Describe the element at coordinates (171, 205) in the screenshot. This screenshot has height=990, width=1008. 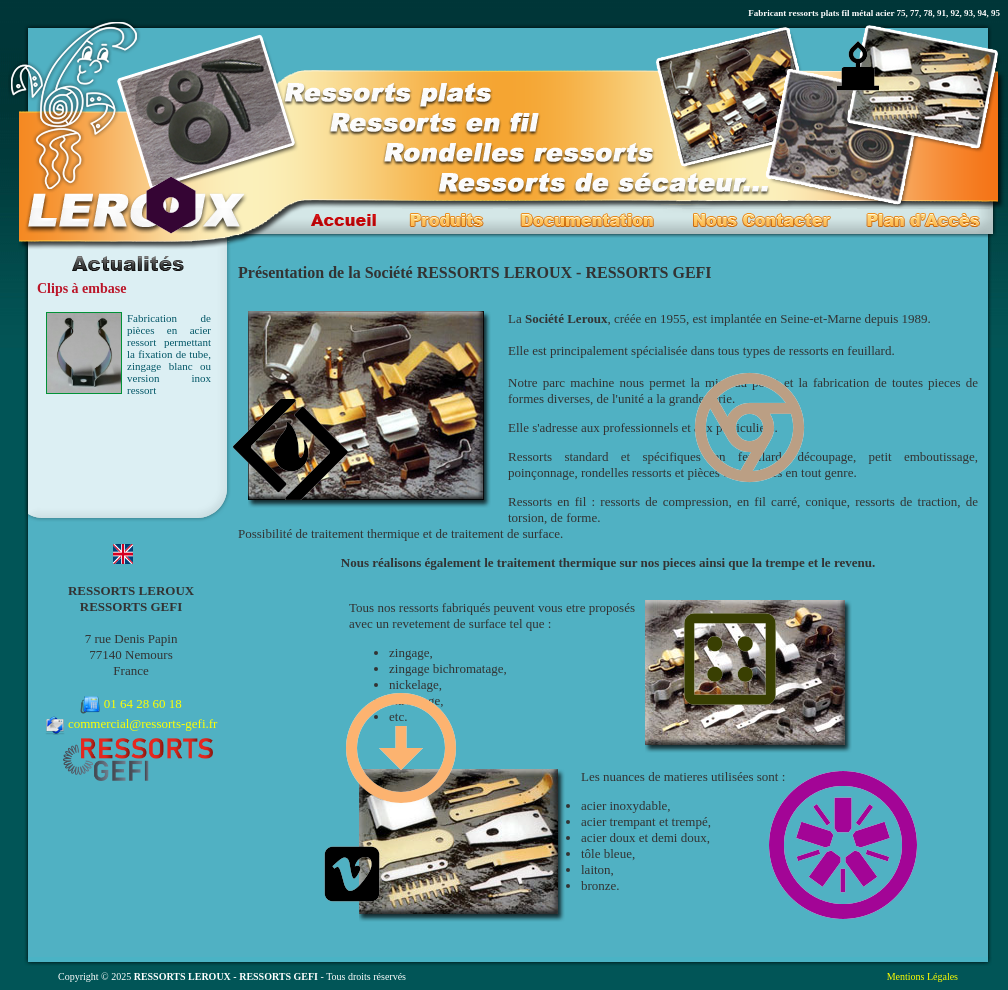
I see `access app or system settings` at that location.